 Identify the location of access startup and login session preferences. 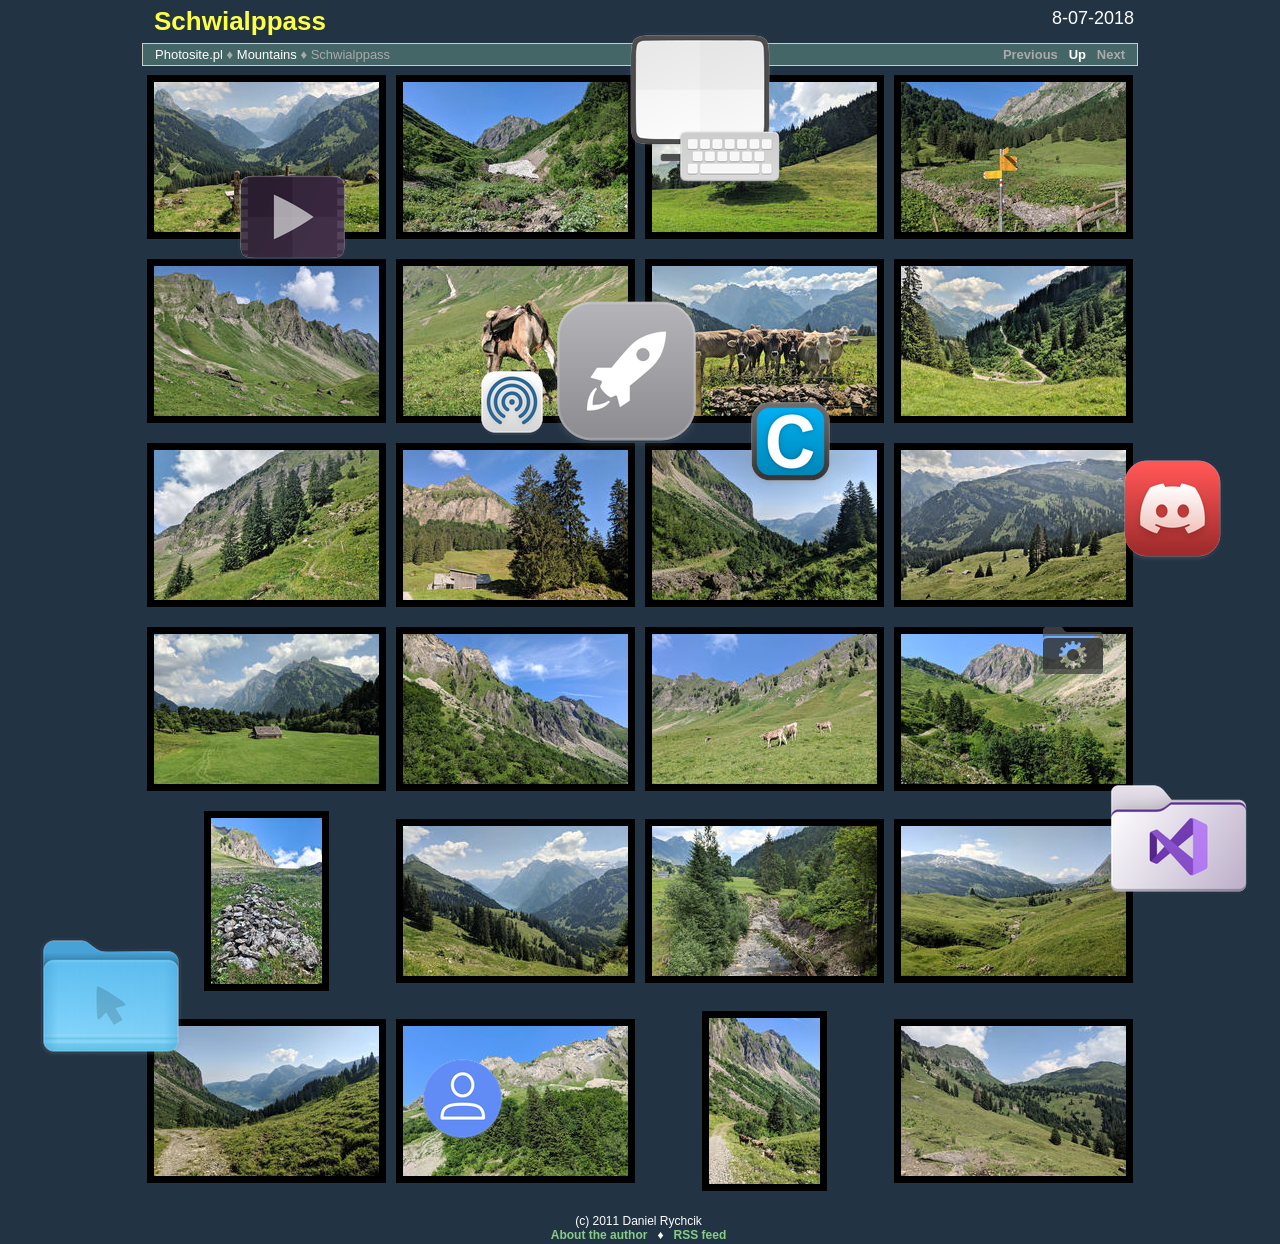
(626, 373).